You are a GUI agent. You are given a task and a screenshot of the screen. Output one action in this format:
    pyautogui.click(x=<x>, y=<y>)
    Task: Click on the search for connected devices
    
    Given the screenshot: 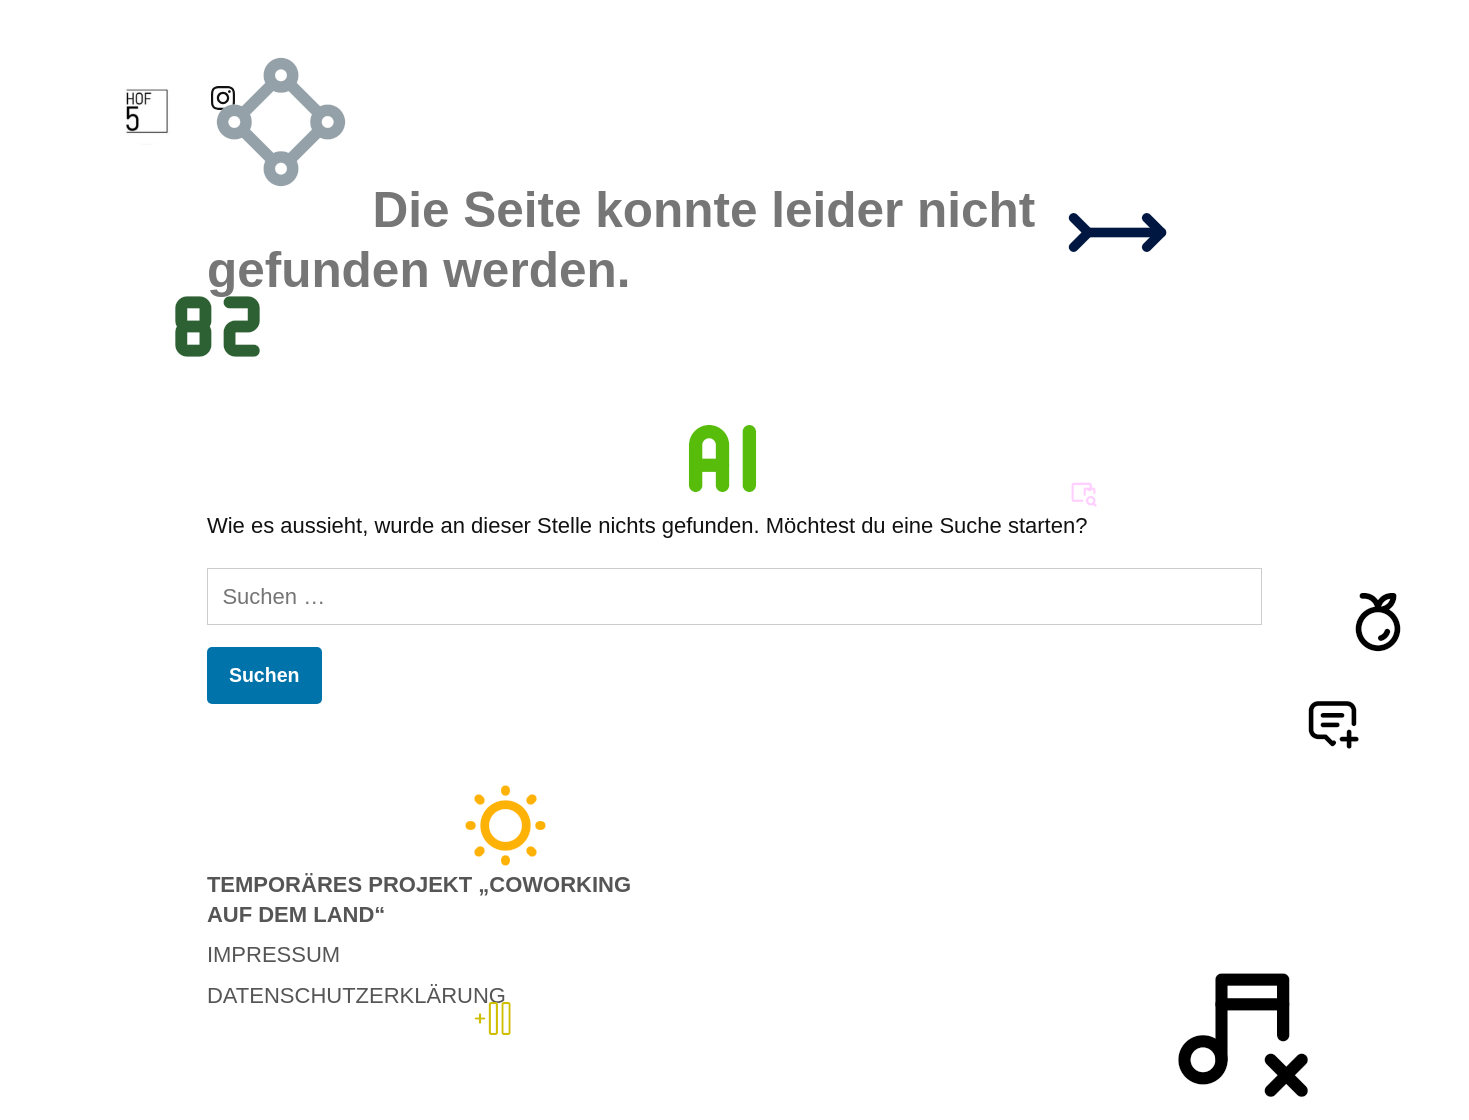 What is the action you would take?
    pyautogui.click(x=1083, y=493)
    